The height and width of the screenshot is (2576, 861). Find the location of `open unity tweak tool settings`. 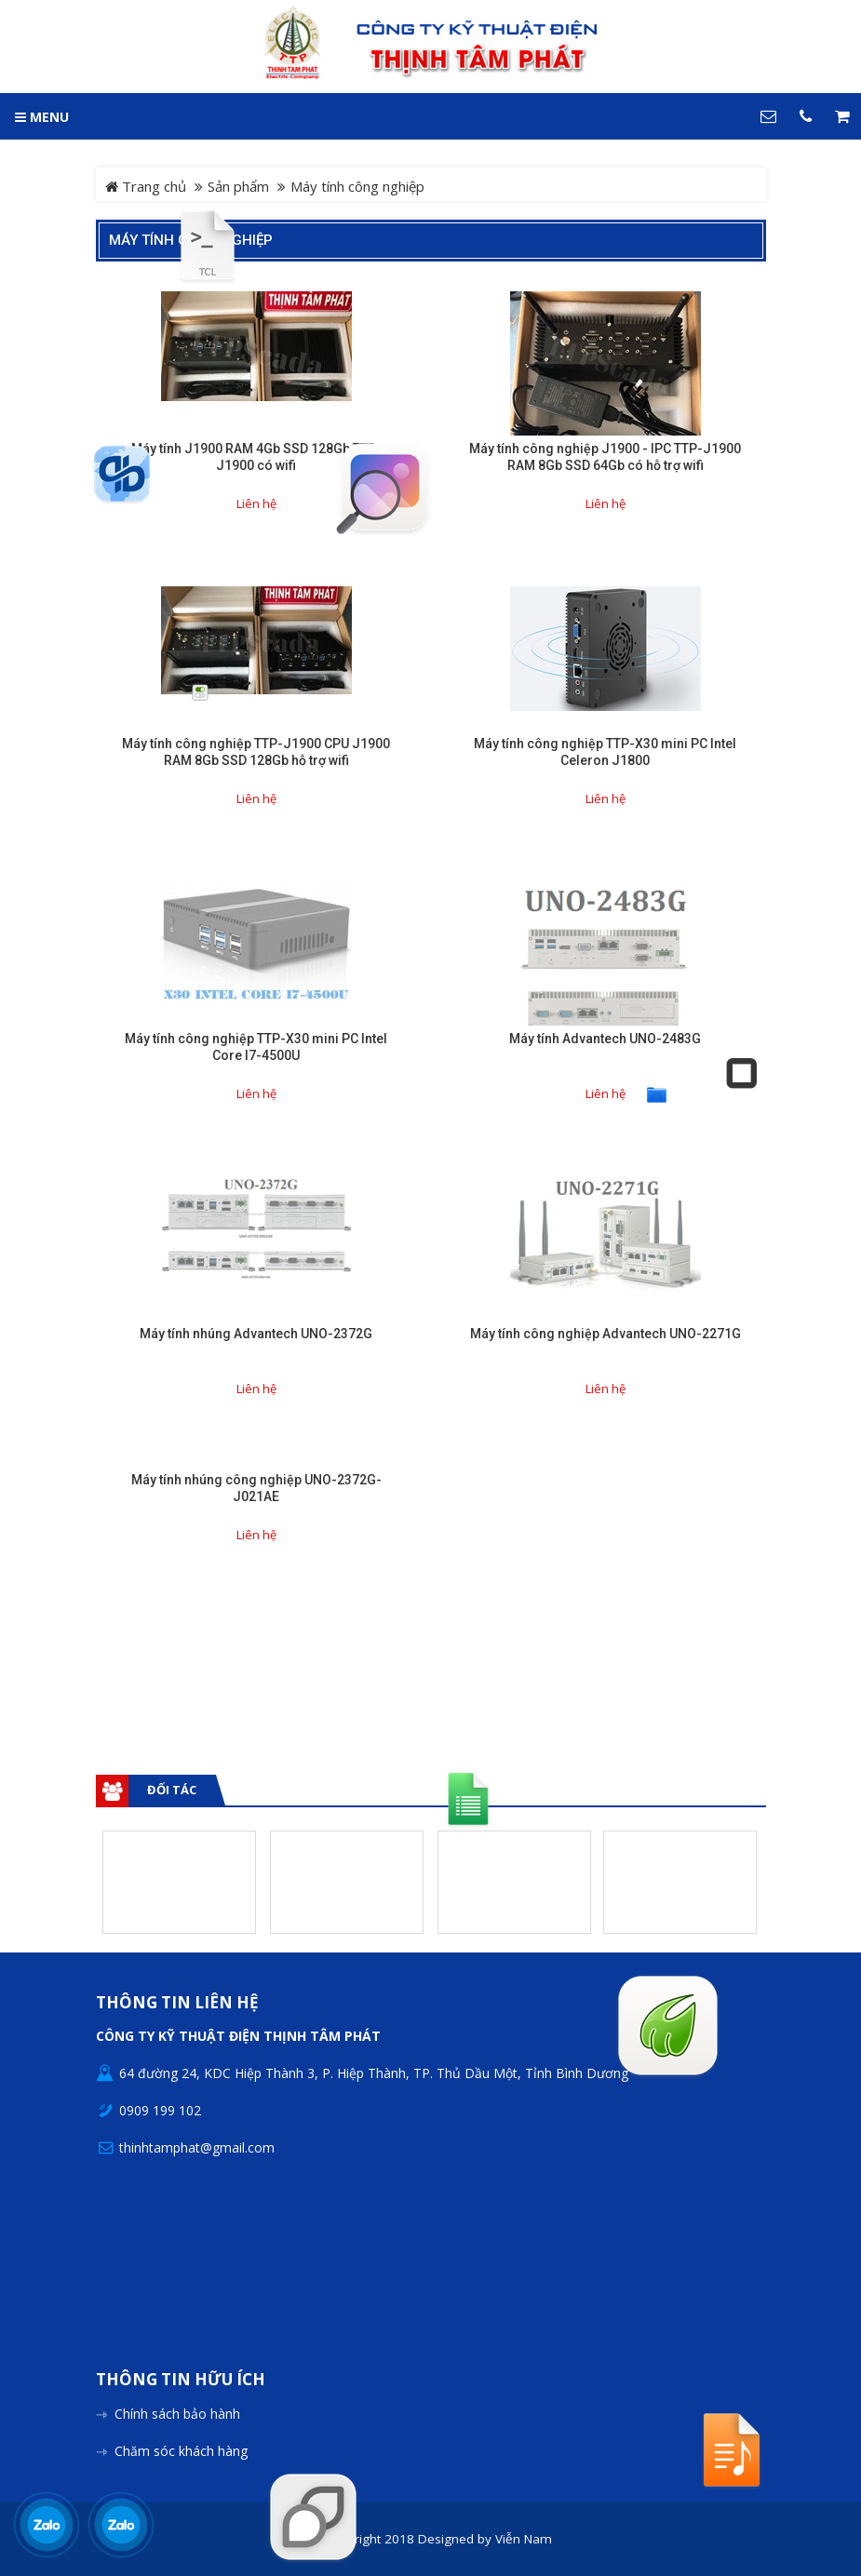

open unity tweak tool settings is located at coordinates (200, 692).